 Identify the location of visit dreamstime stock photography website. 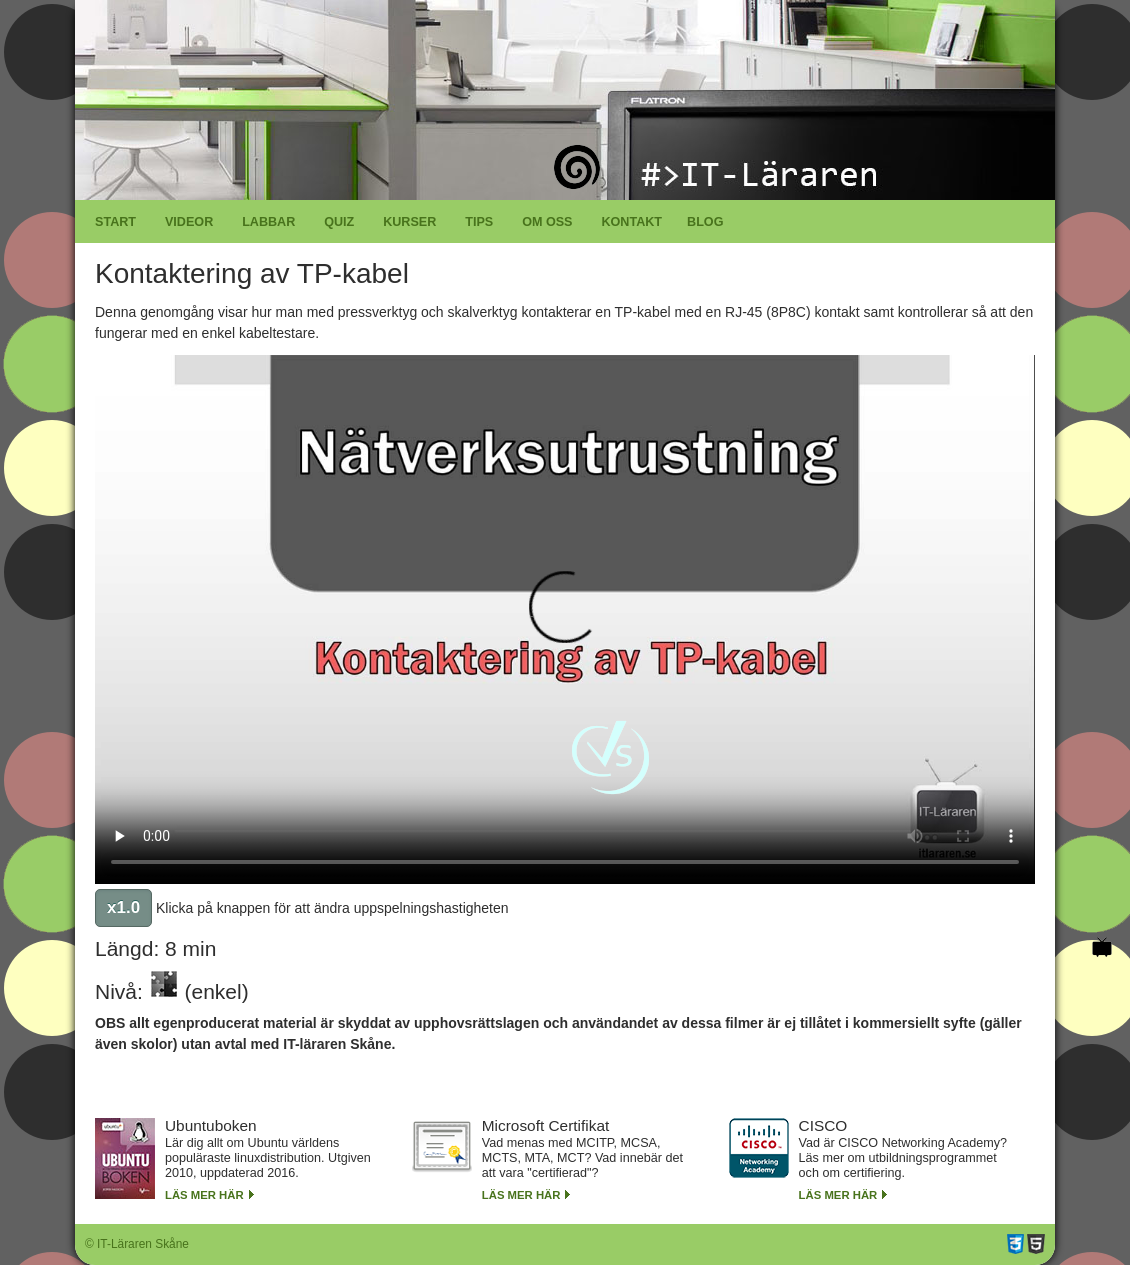
(577, 167).